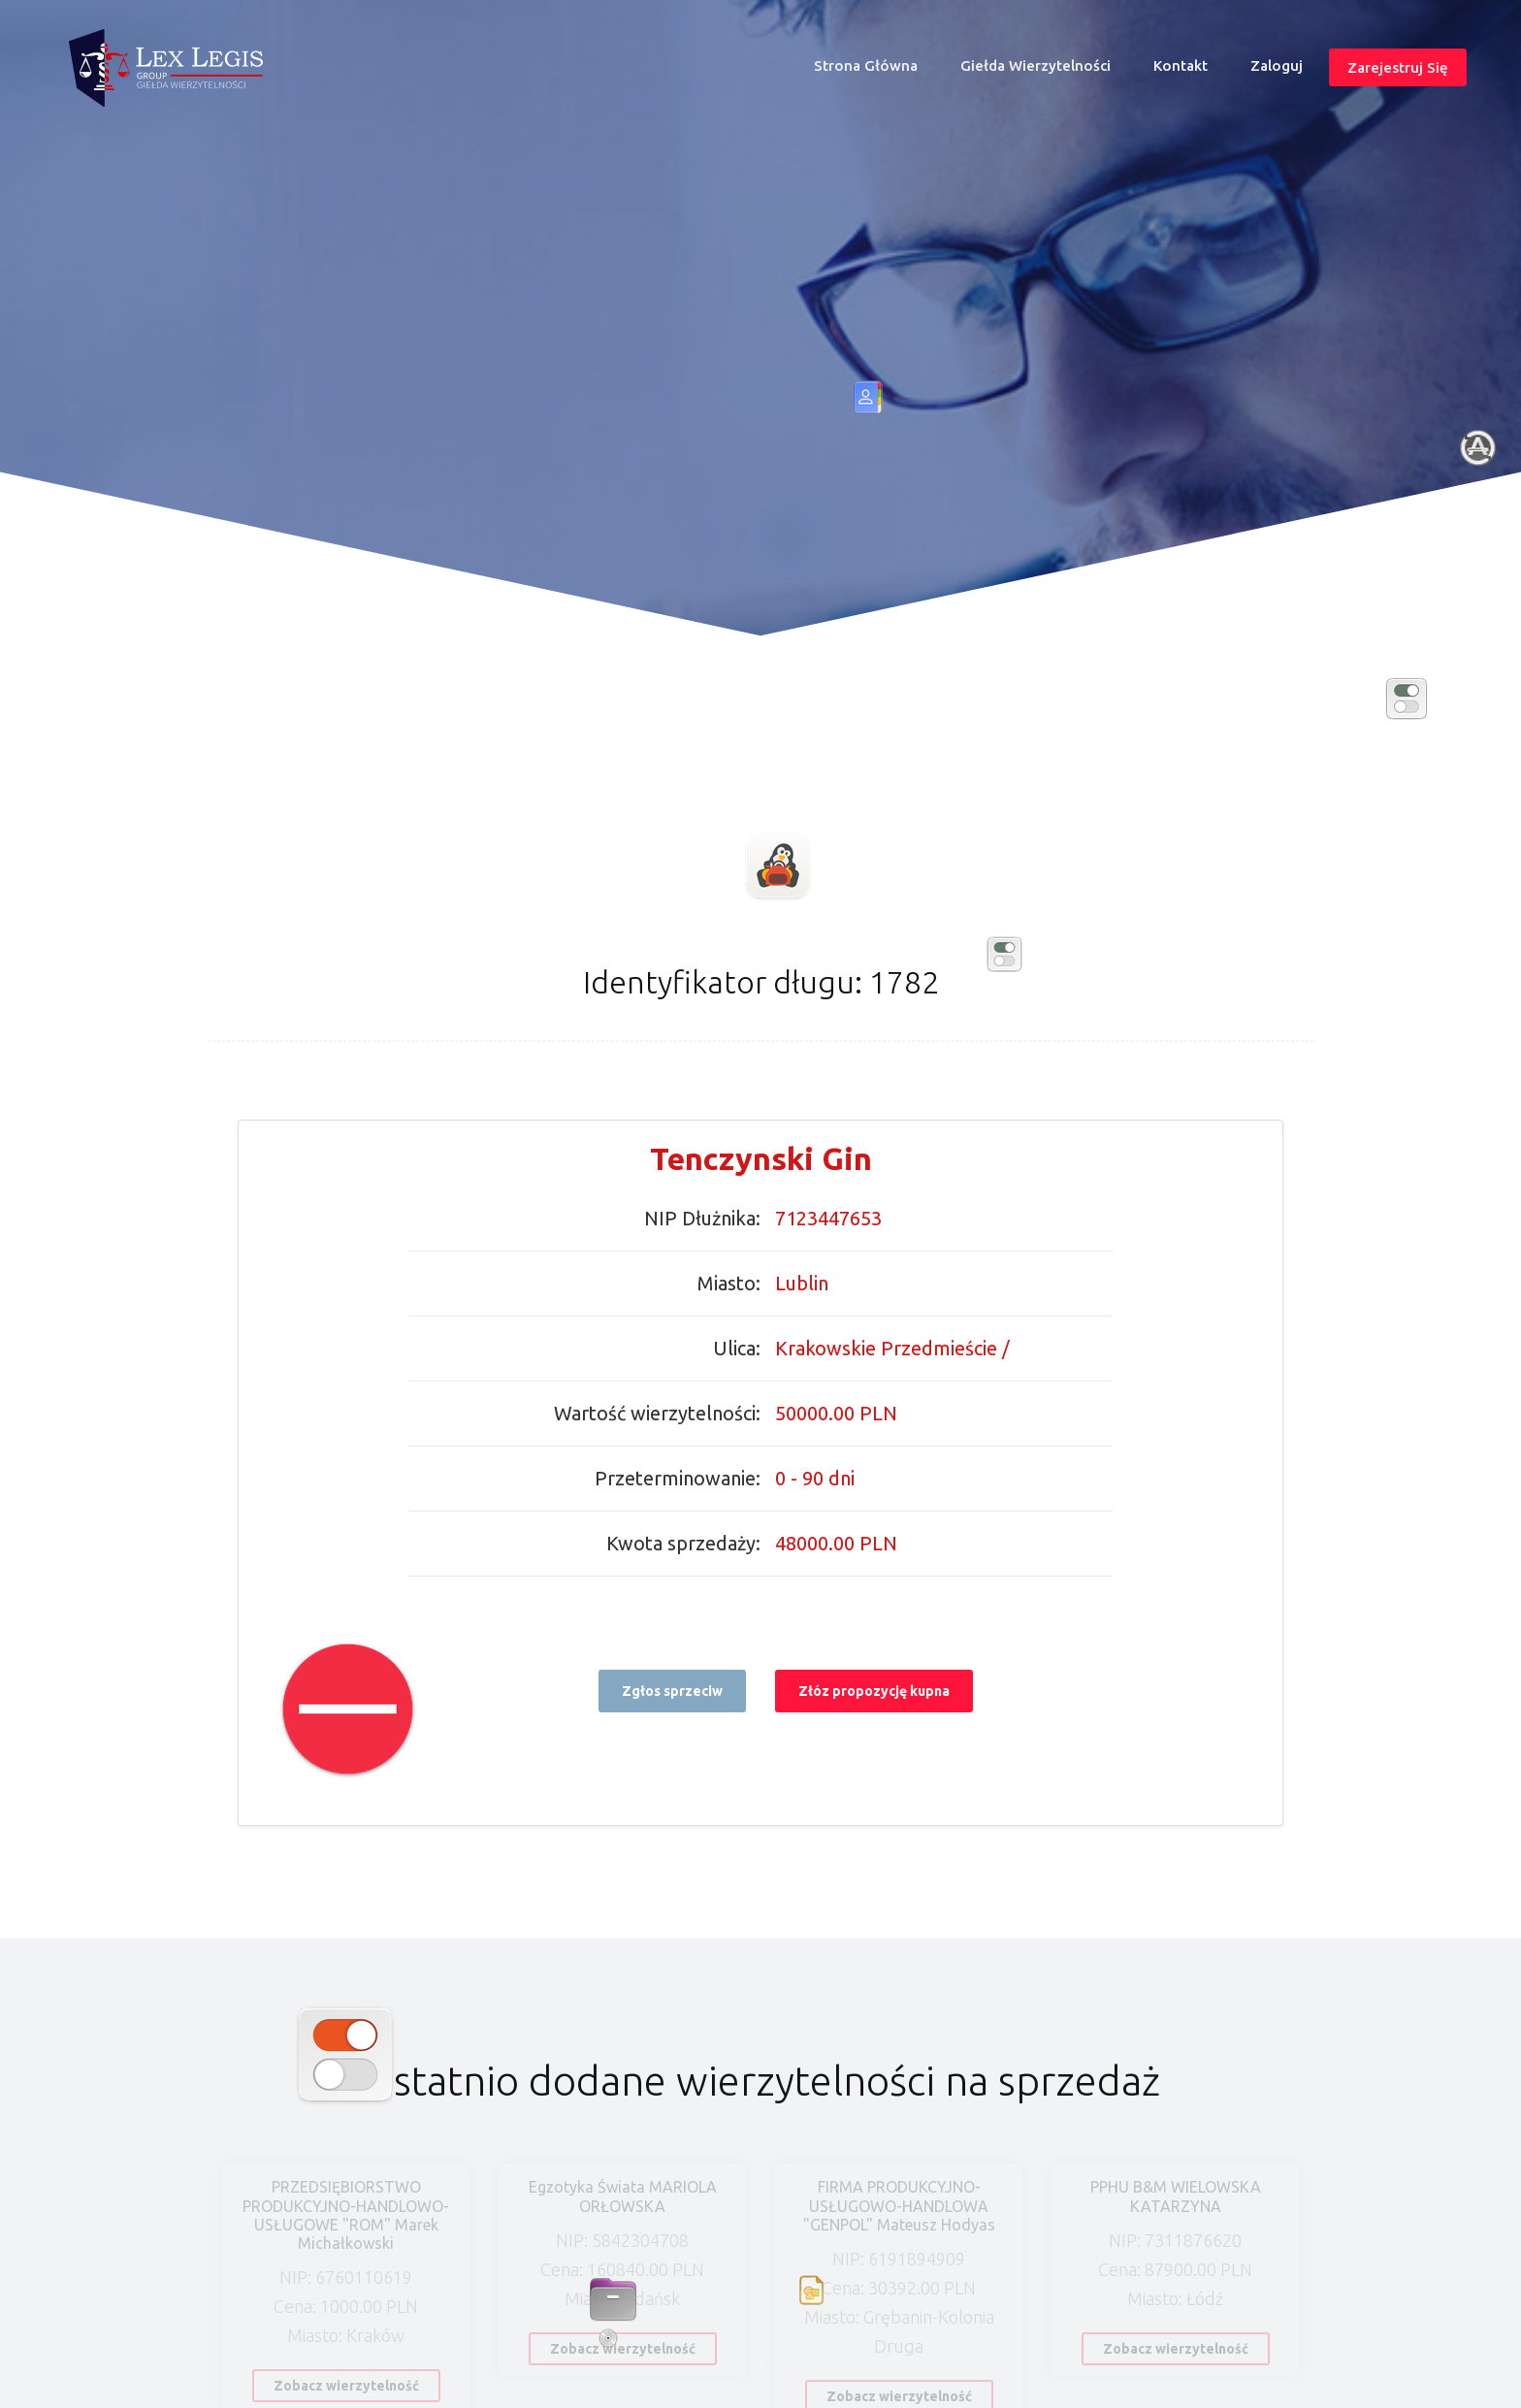 The height and width of the screenshot is (2408, 1521). Describe the element at coordinates (1004, 954) in the screenshot. I see `open gnome tweaks settings` at that location.